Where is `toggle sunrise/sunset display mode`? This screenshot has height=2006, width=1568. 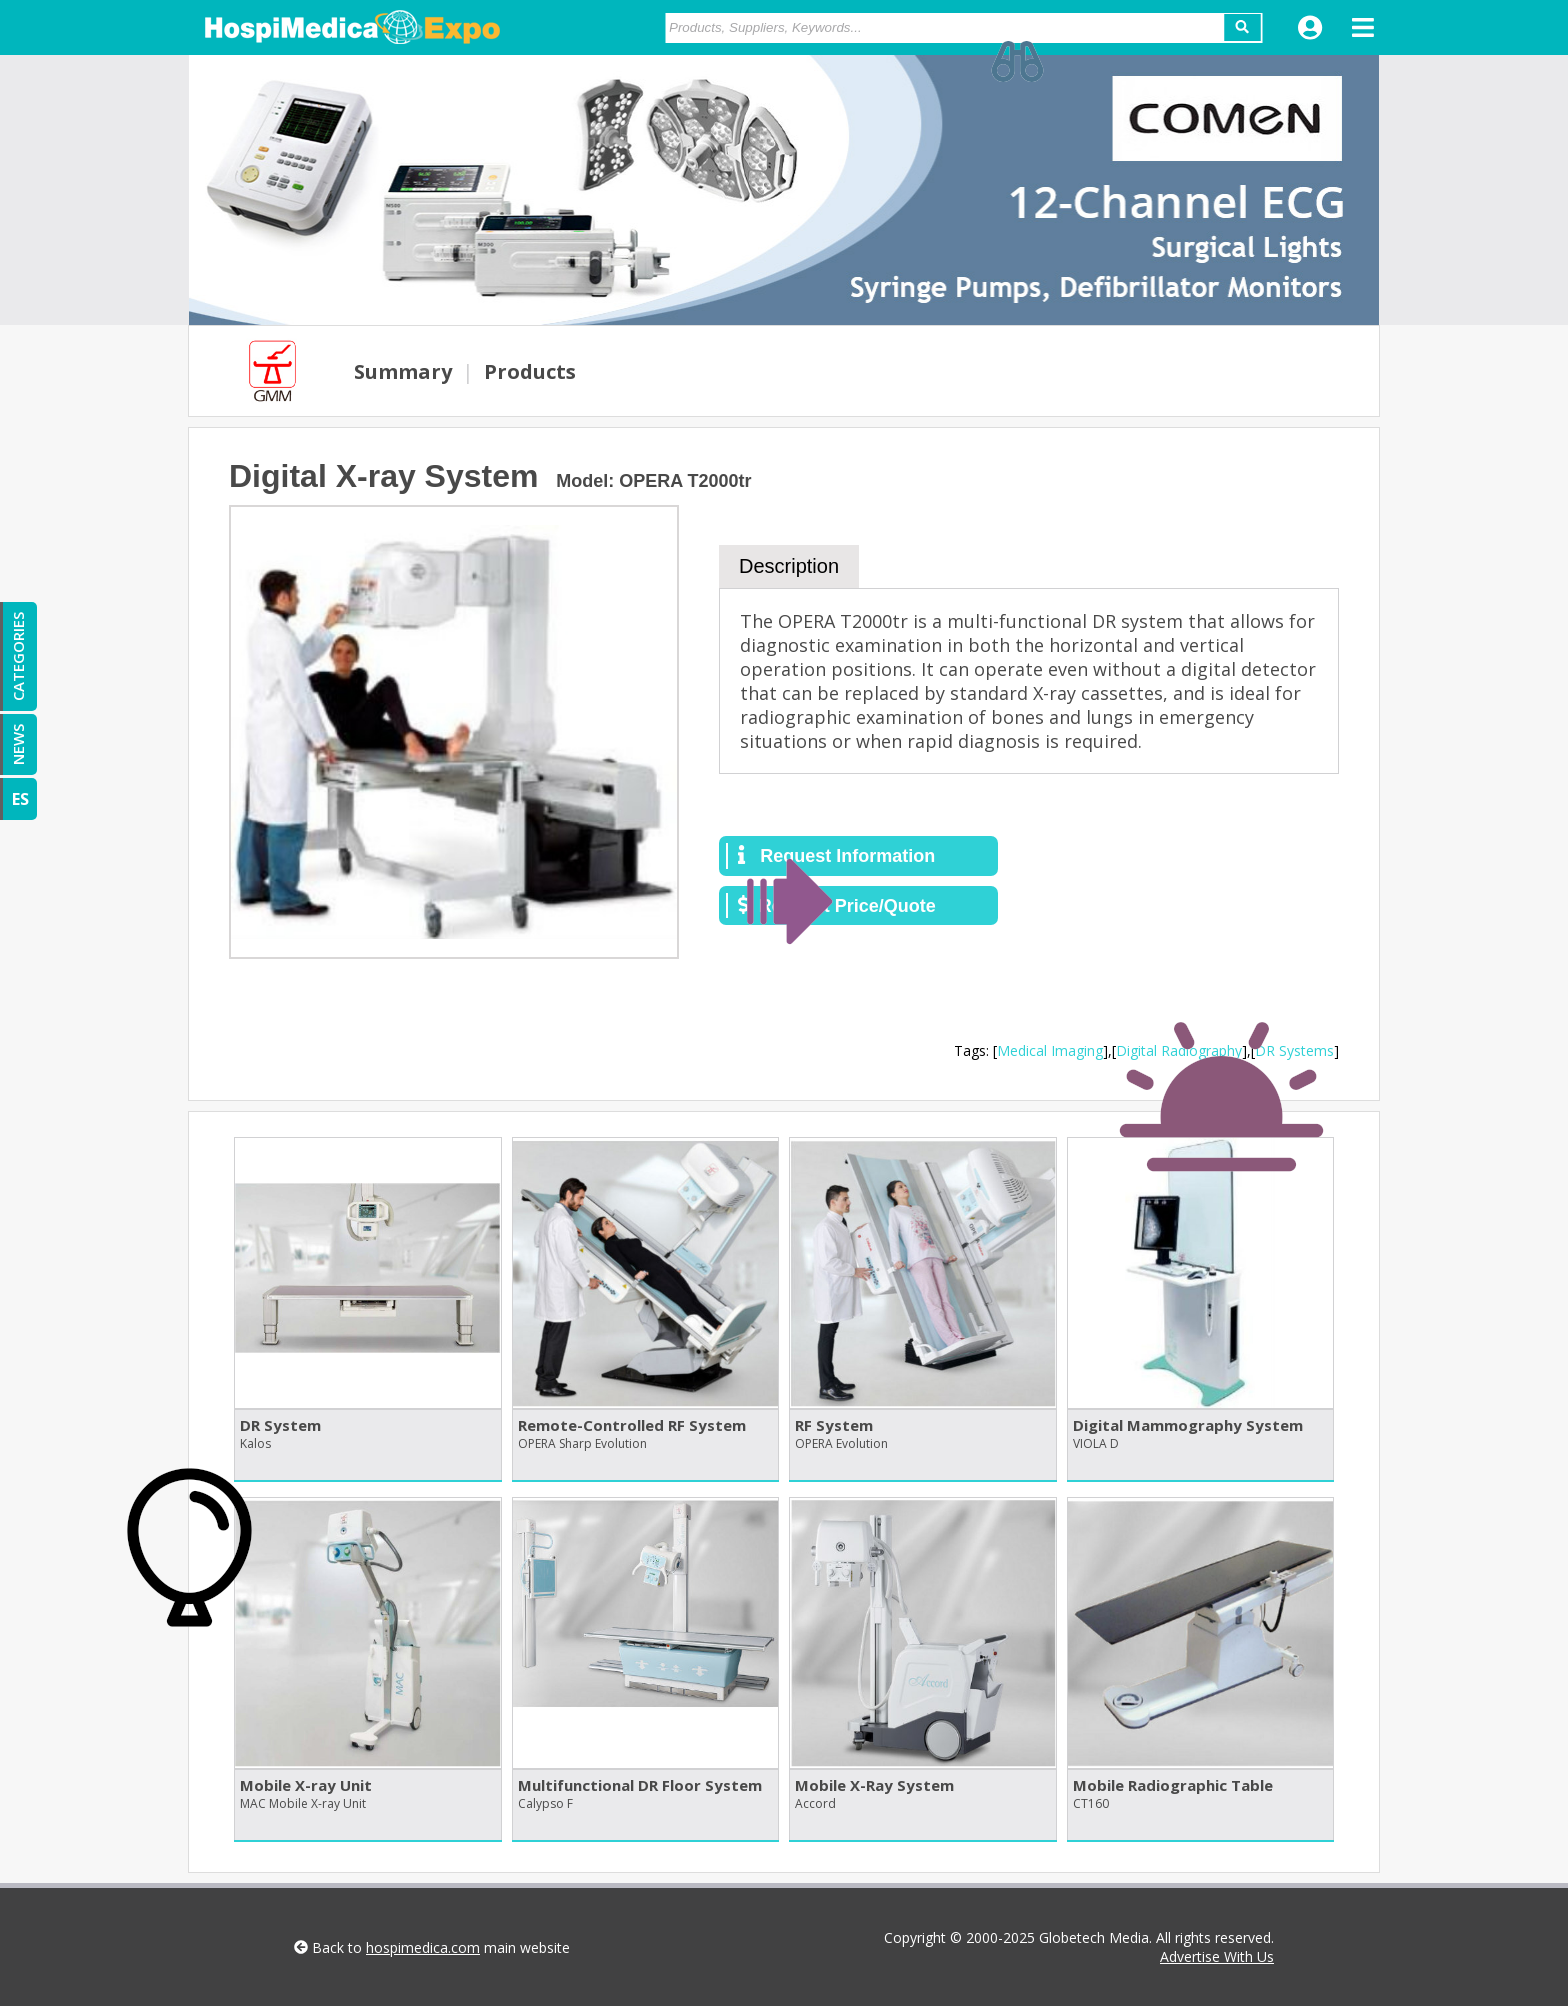 toggle sunrise/sunset display mode is located at coordinates (1221, 1103).